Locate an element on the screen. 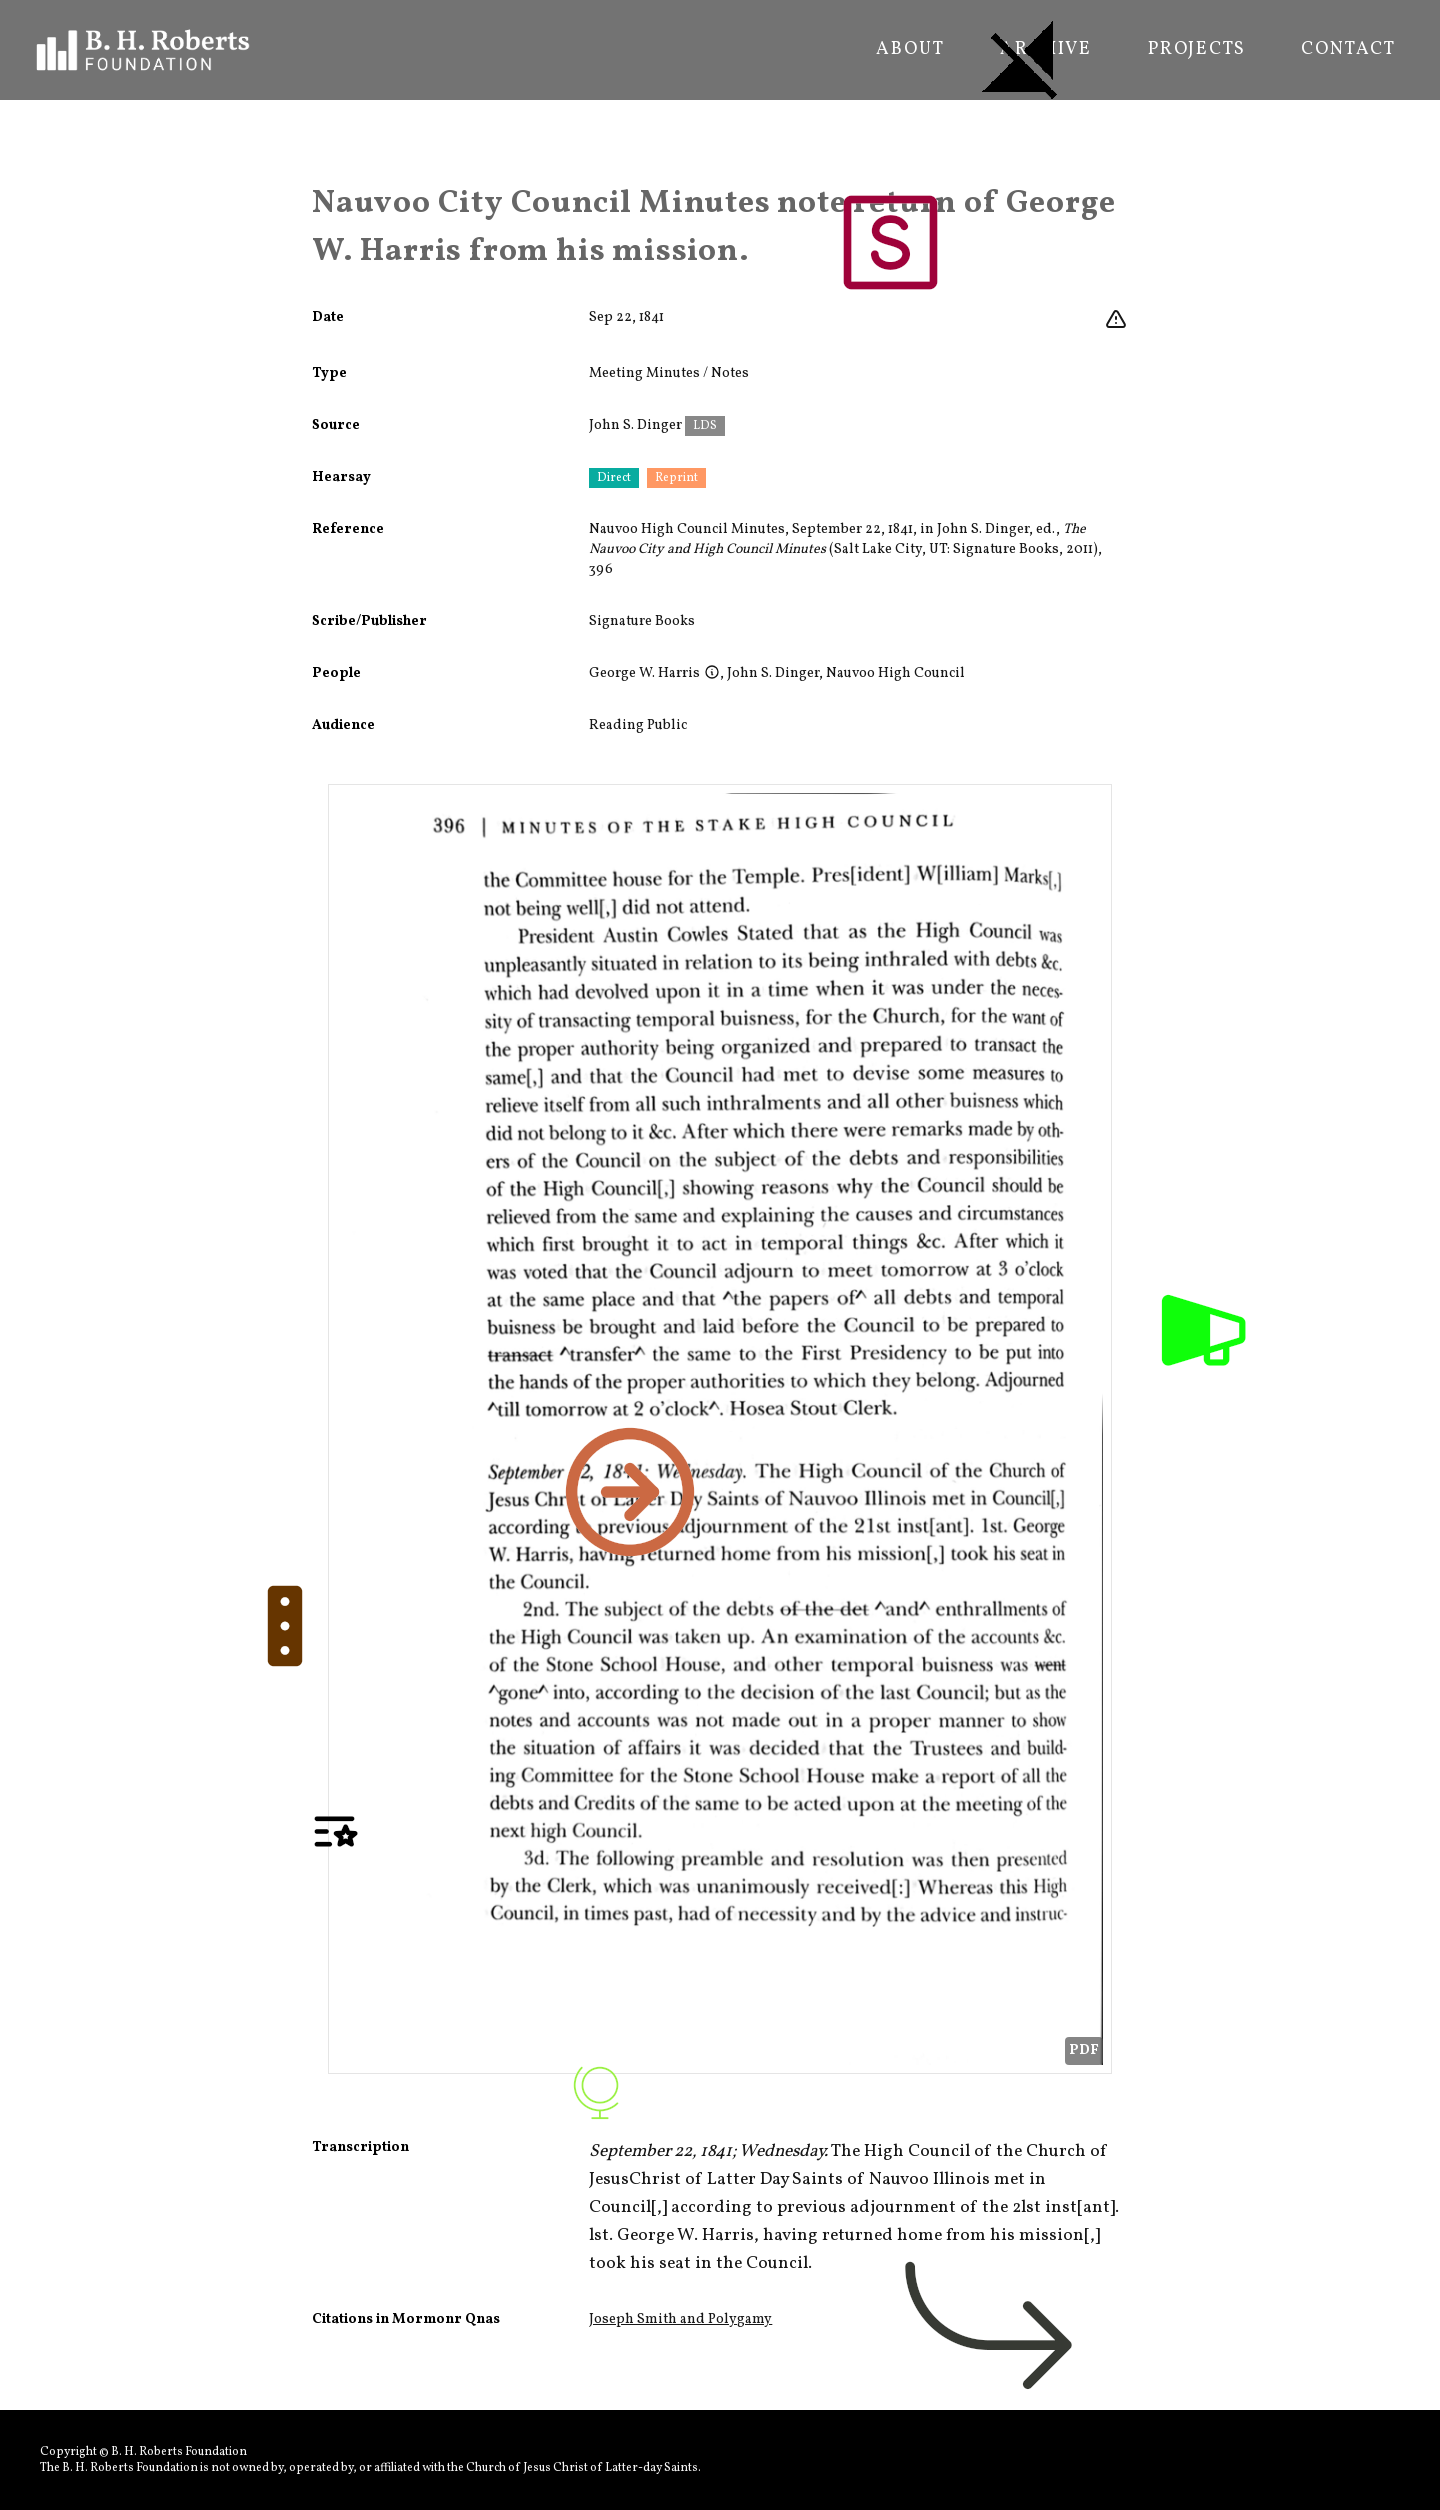  proceed to the next step is located at coordinates (630, 1492).